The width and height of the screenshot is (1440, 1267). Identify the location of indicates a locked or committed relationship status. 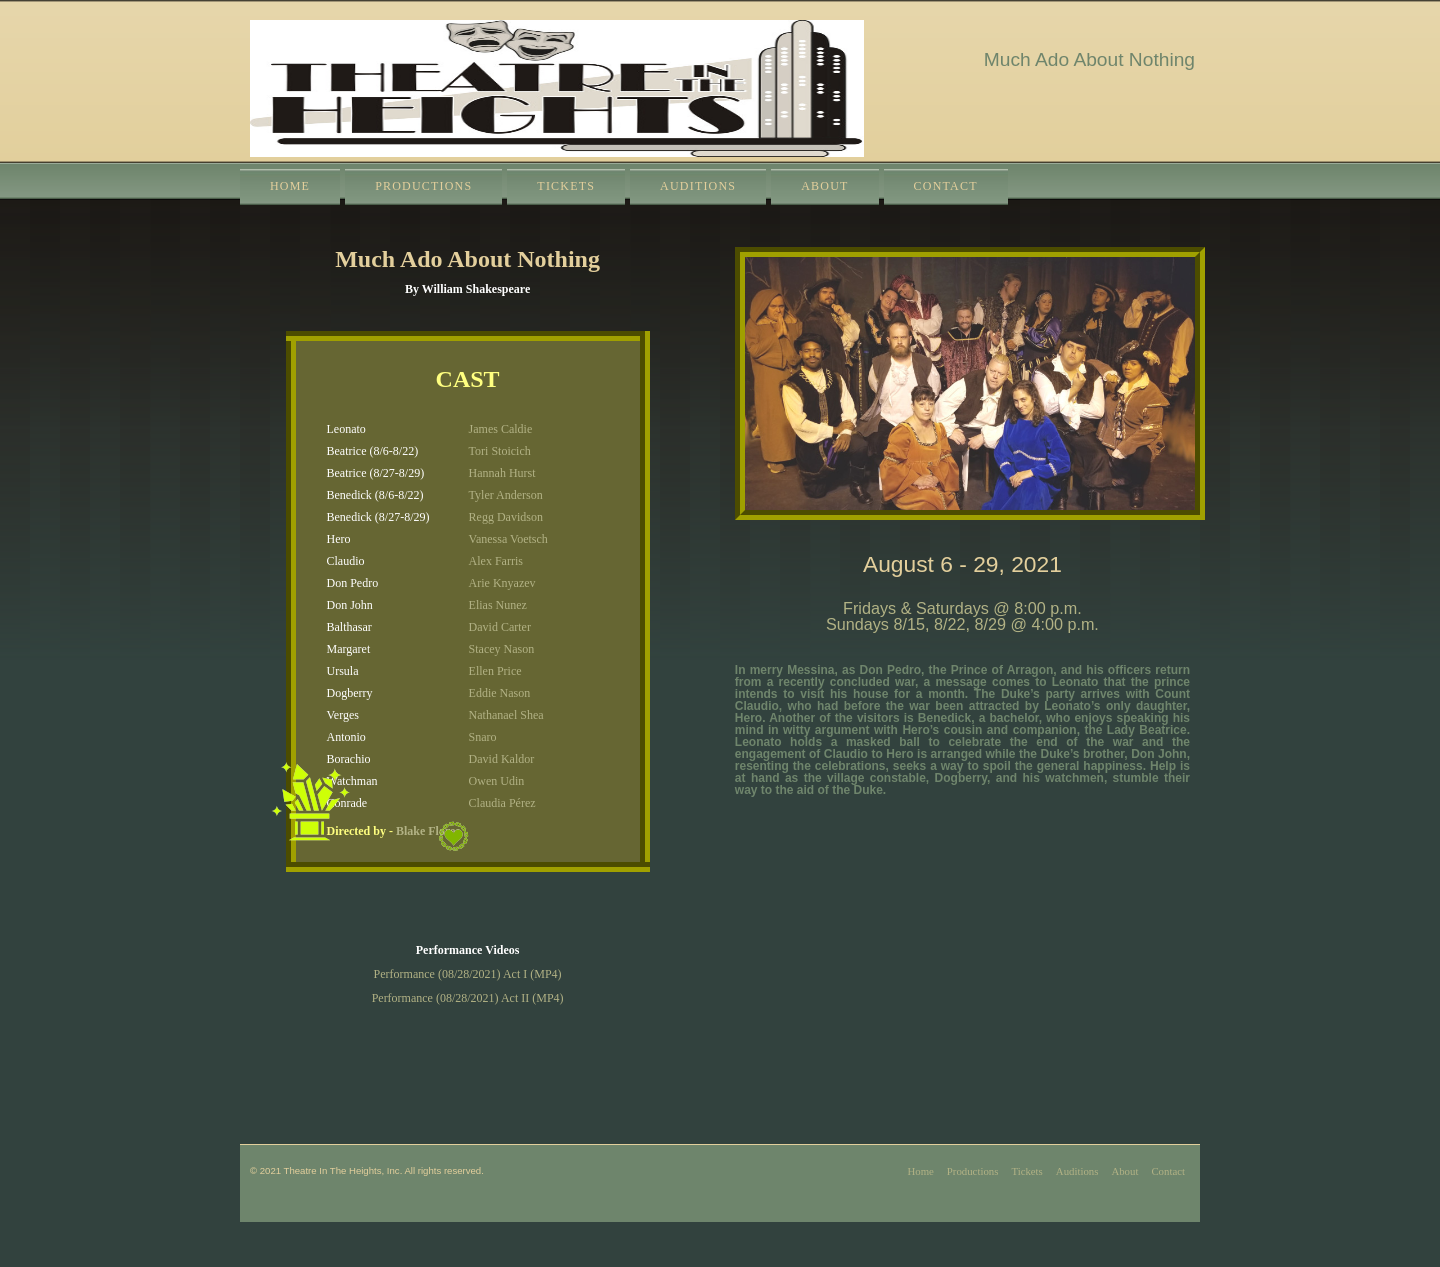
(453, 836).